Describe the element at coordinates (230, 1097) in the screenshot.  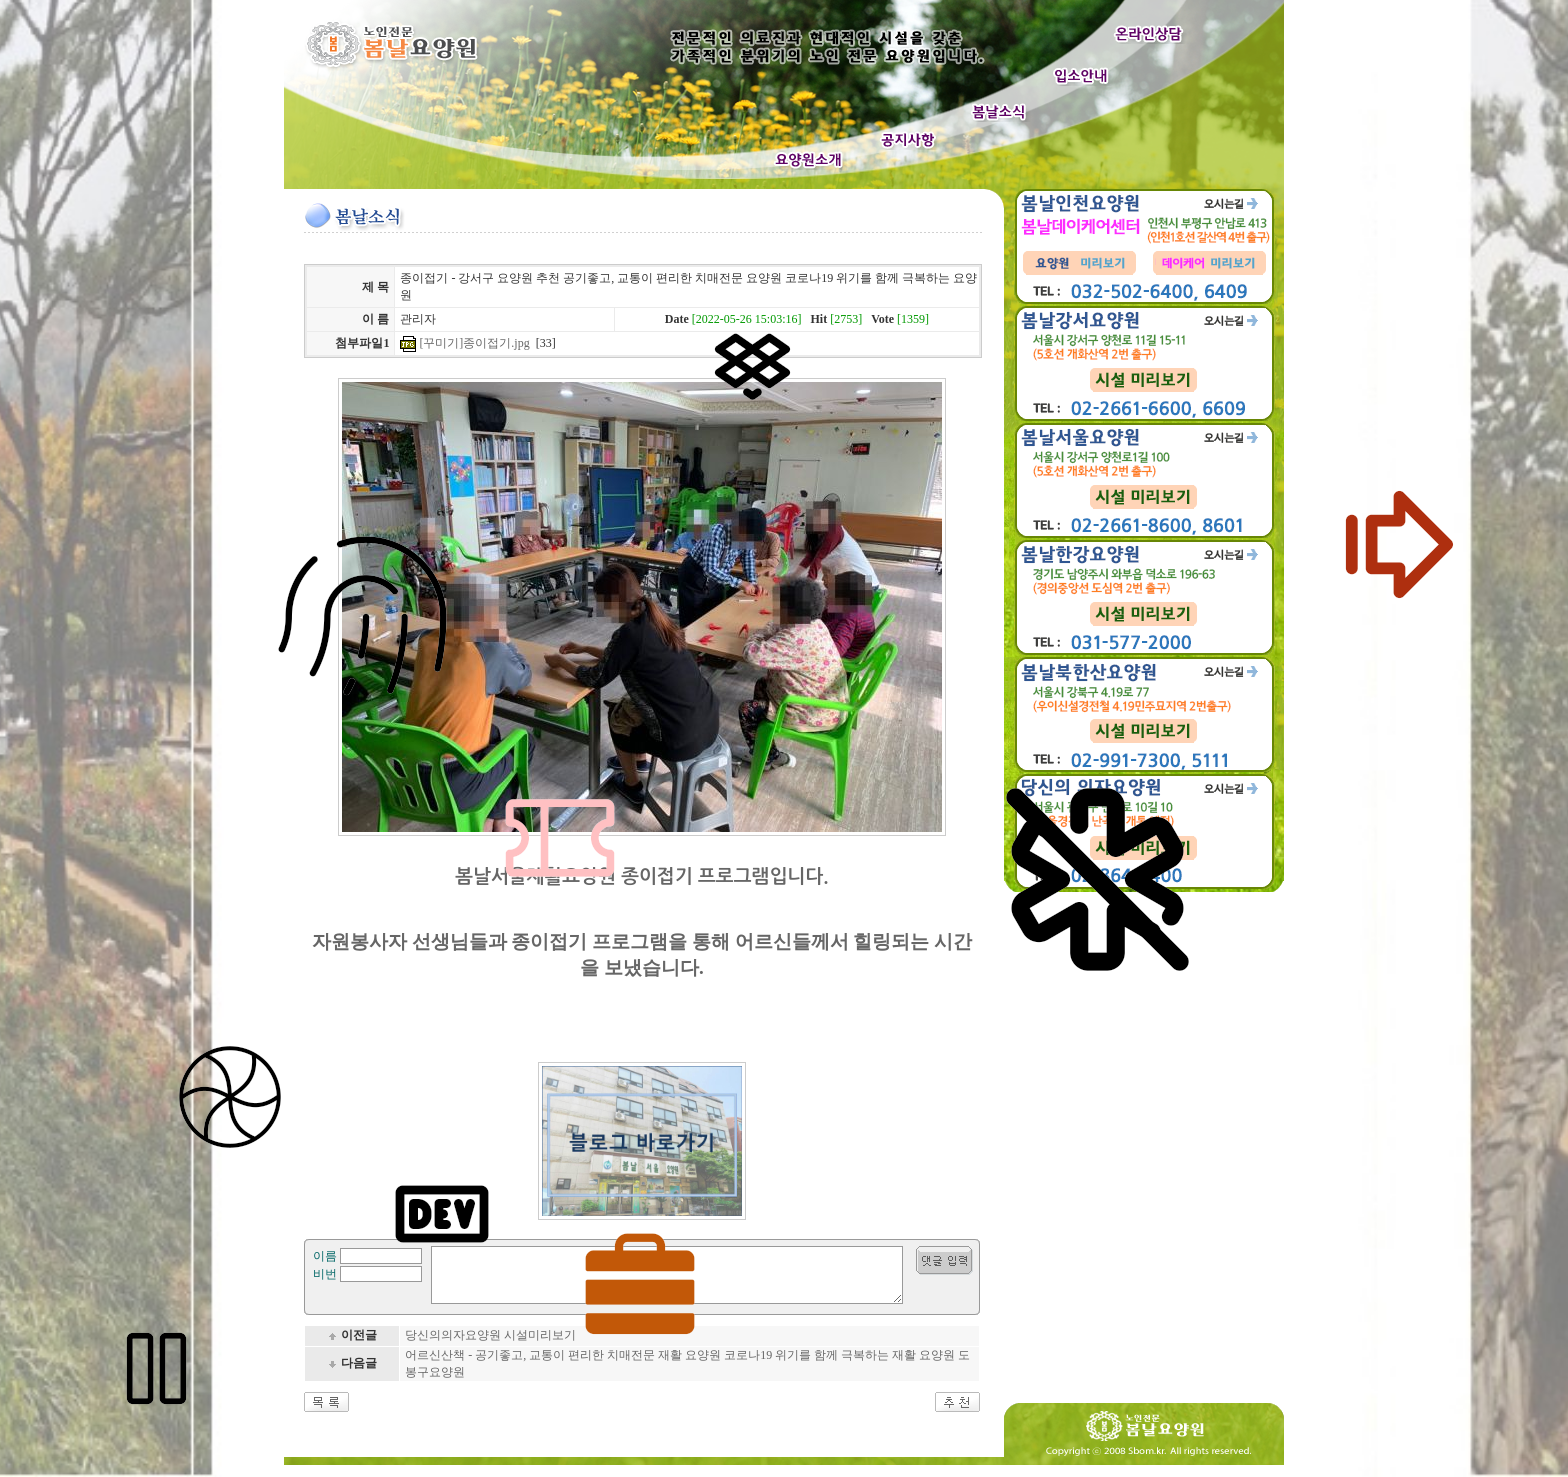
I see `loading content in progress` at that location.